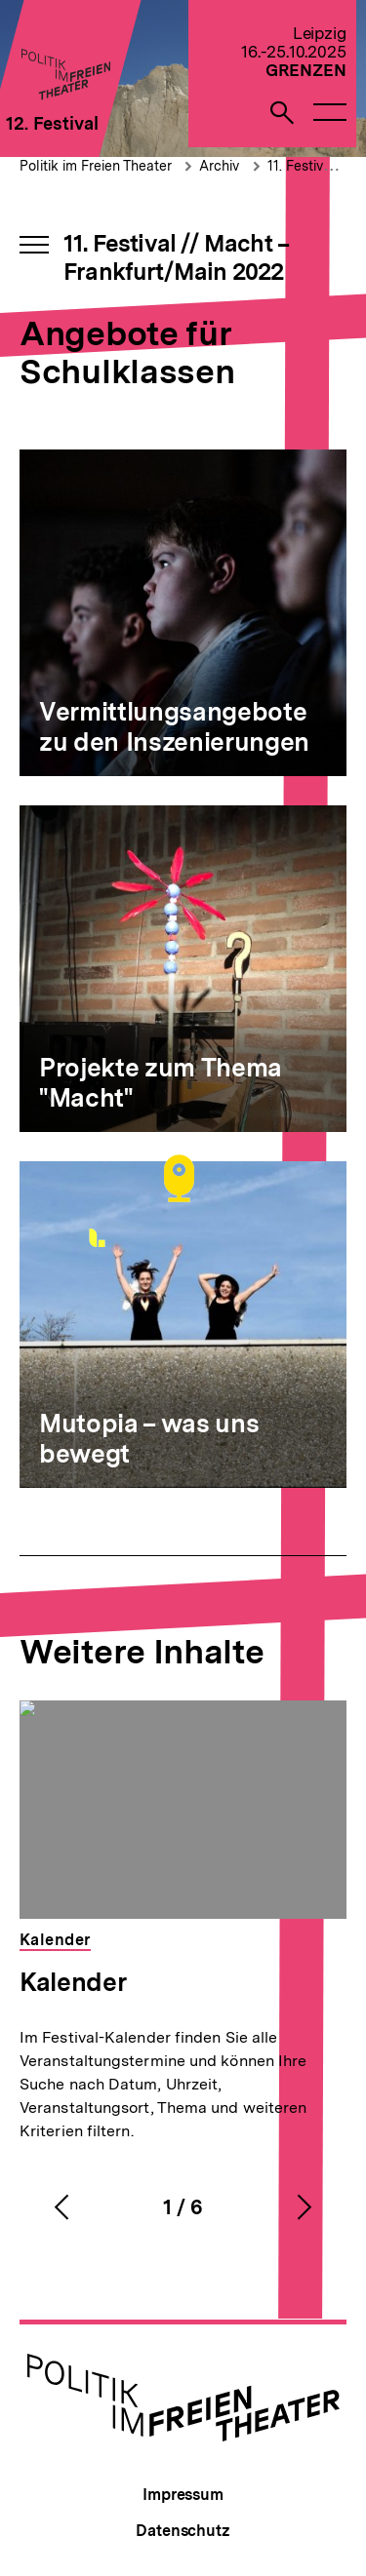 This screenshot has height=2576, width=366. I want to click on logstash data processing pipeline logo, so click(97, 1237).